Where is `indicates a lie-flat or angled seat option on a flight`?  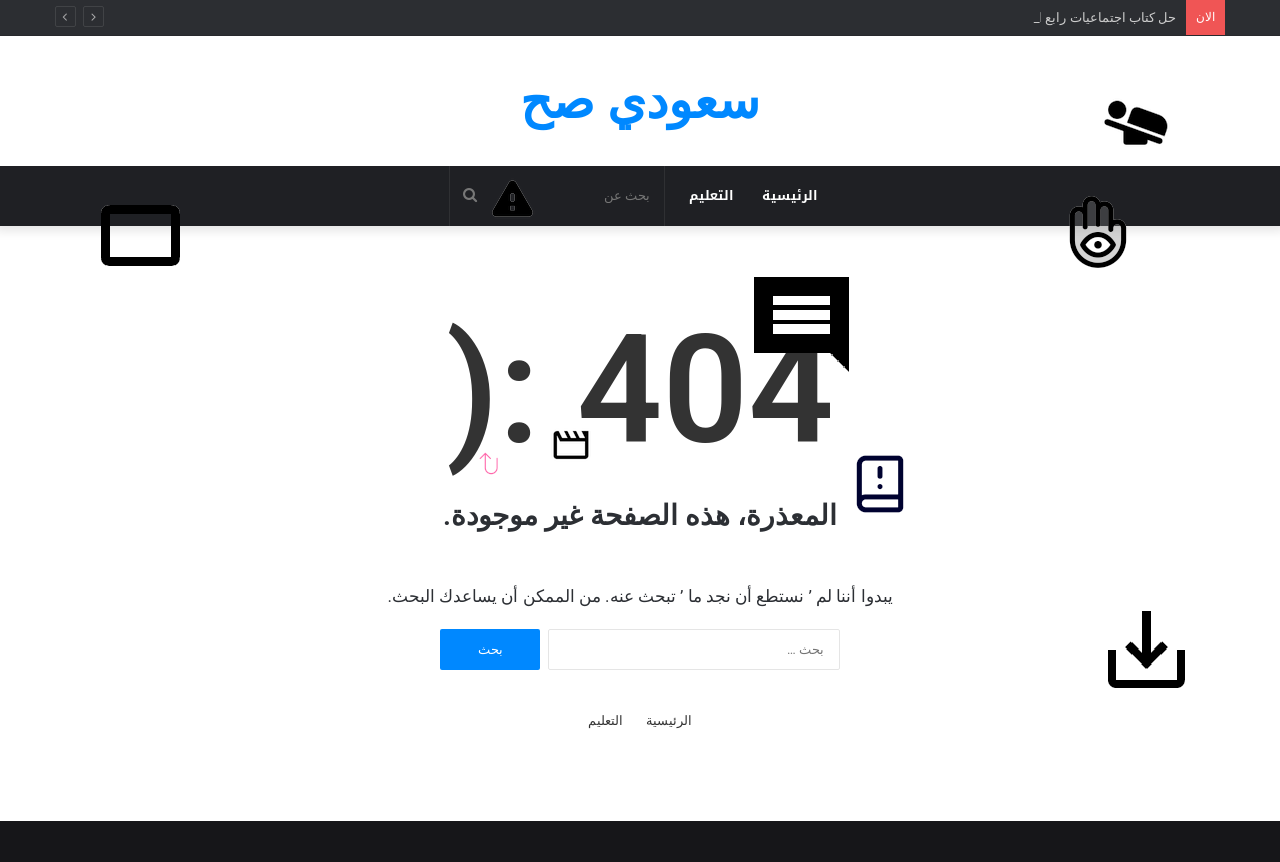 indicates a lie-flat or angled seat option on a flight is located at coordinates (1135, 123).